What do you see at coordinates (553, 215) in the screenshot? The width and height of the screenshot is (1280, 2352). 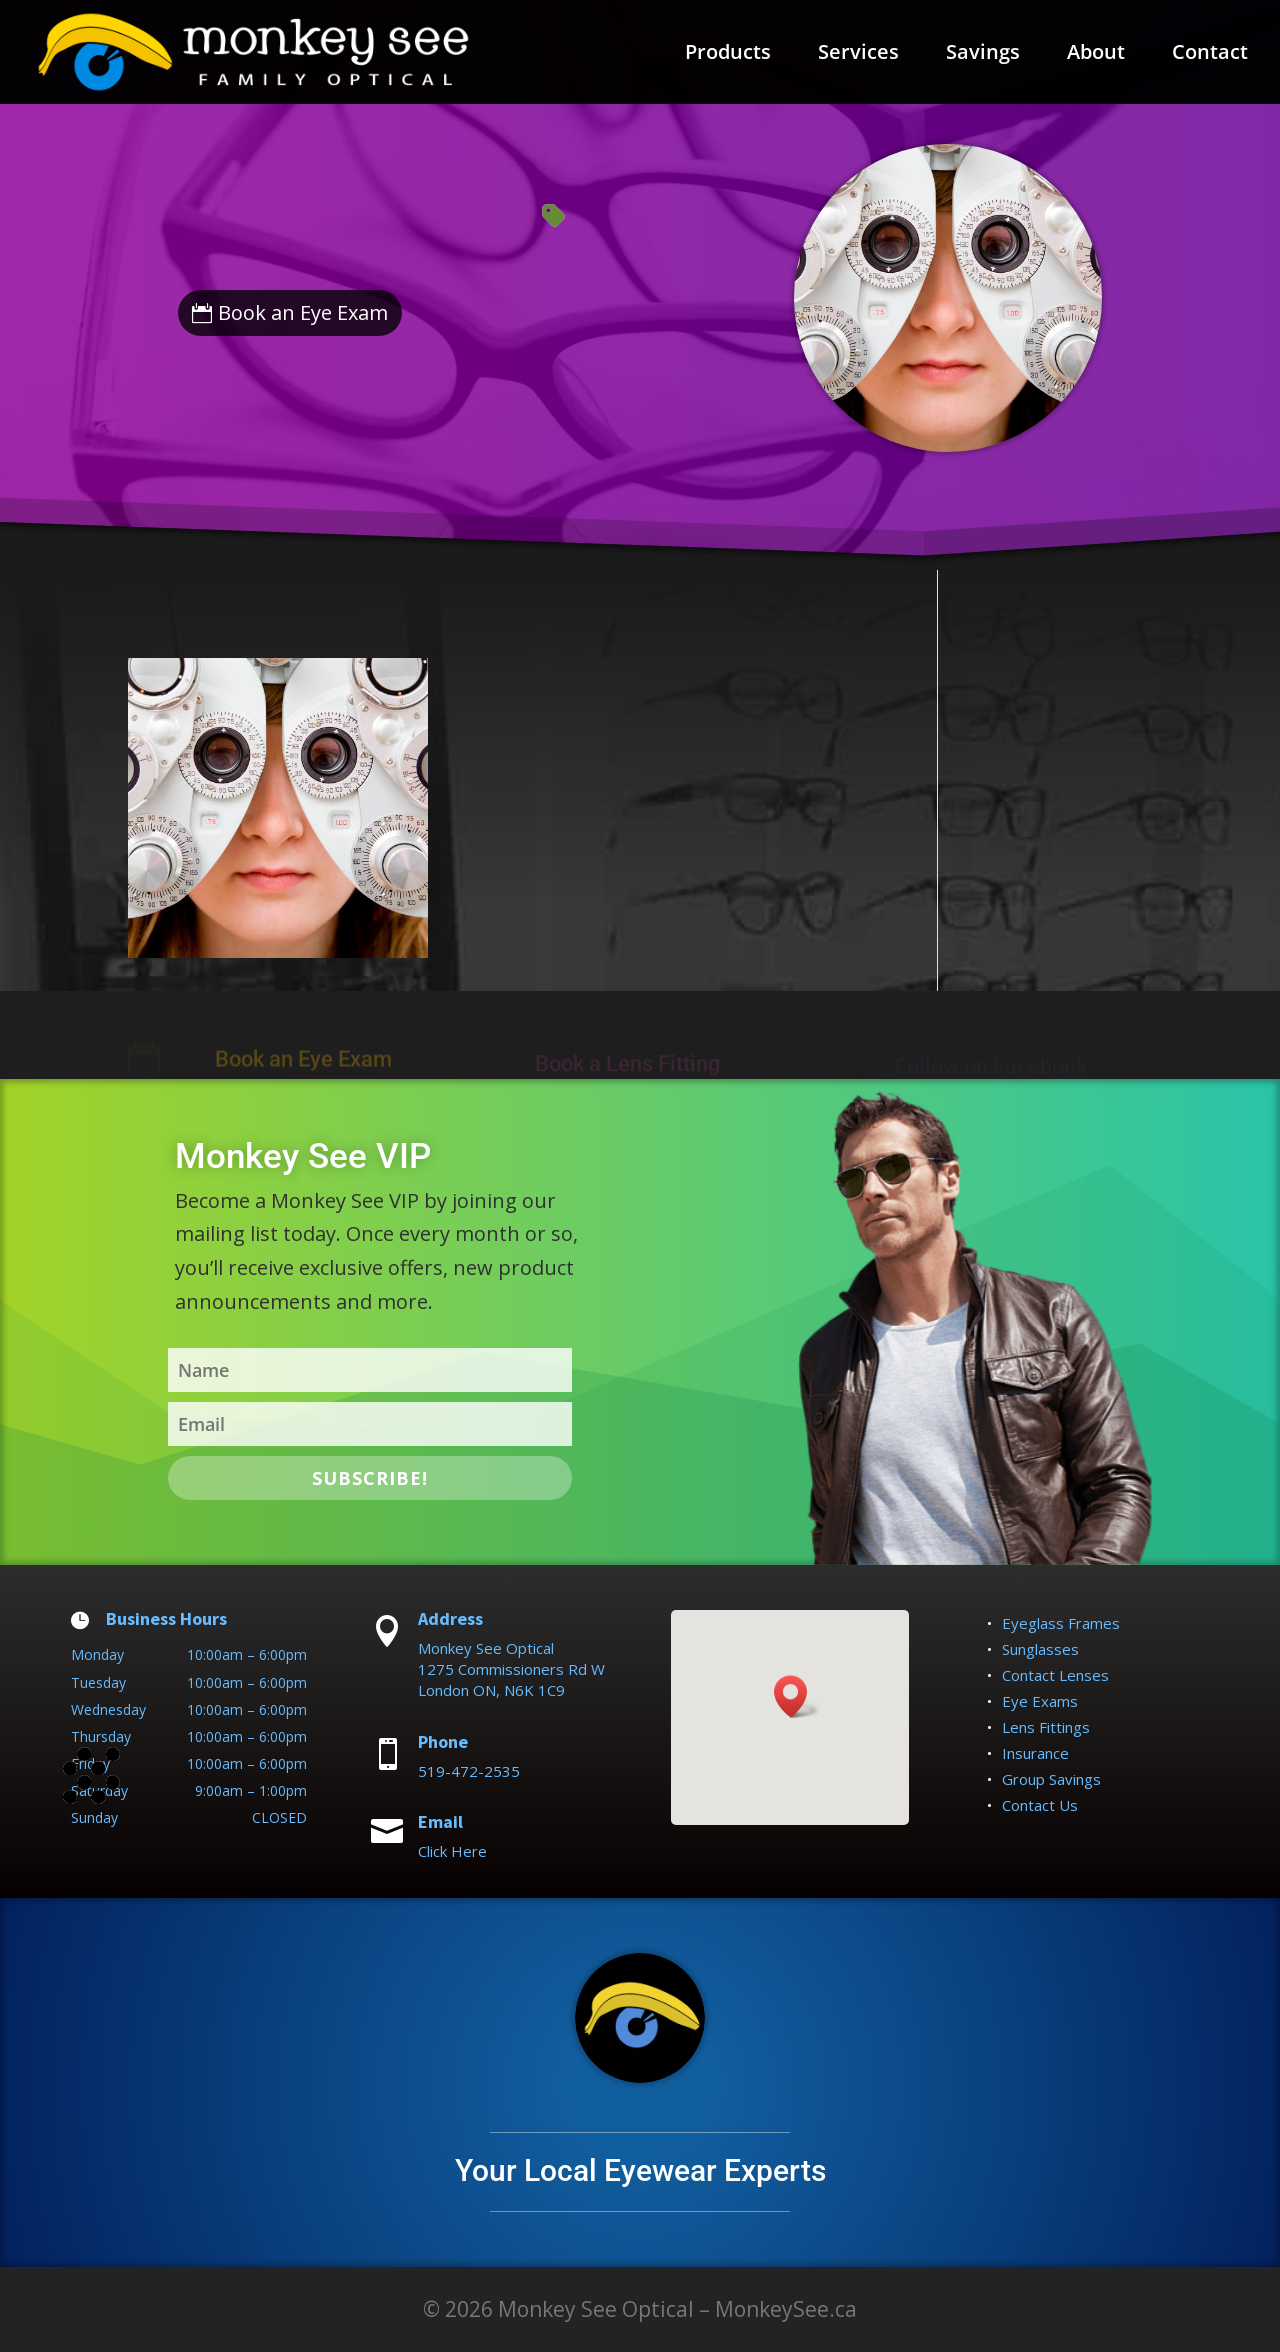 I see `add or manage tags` at bounding box center [553, 215].